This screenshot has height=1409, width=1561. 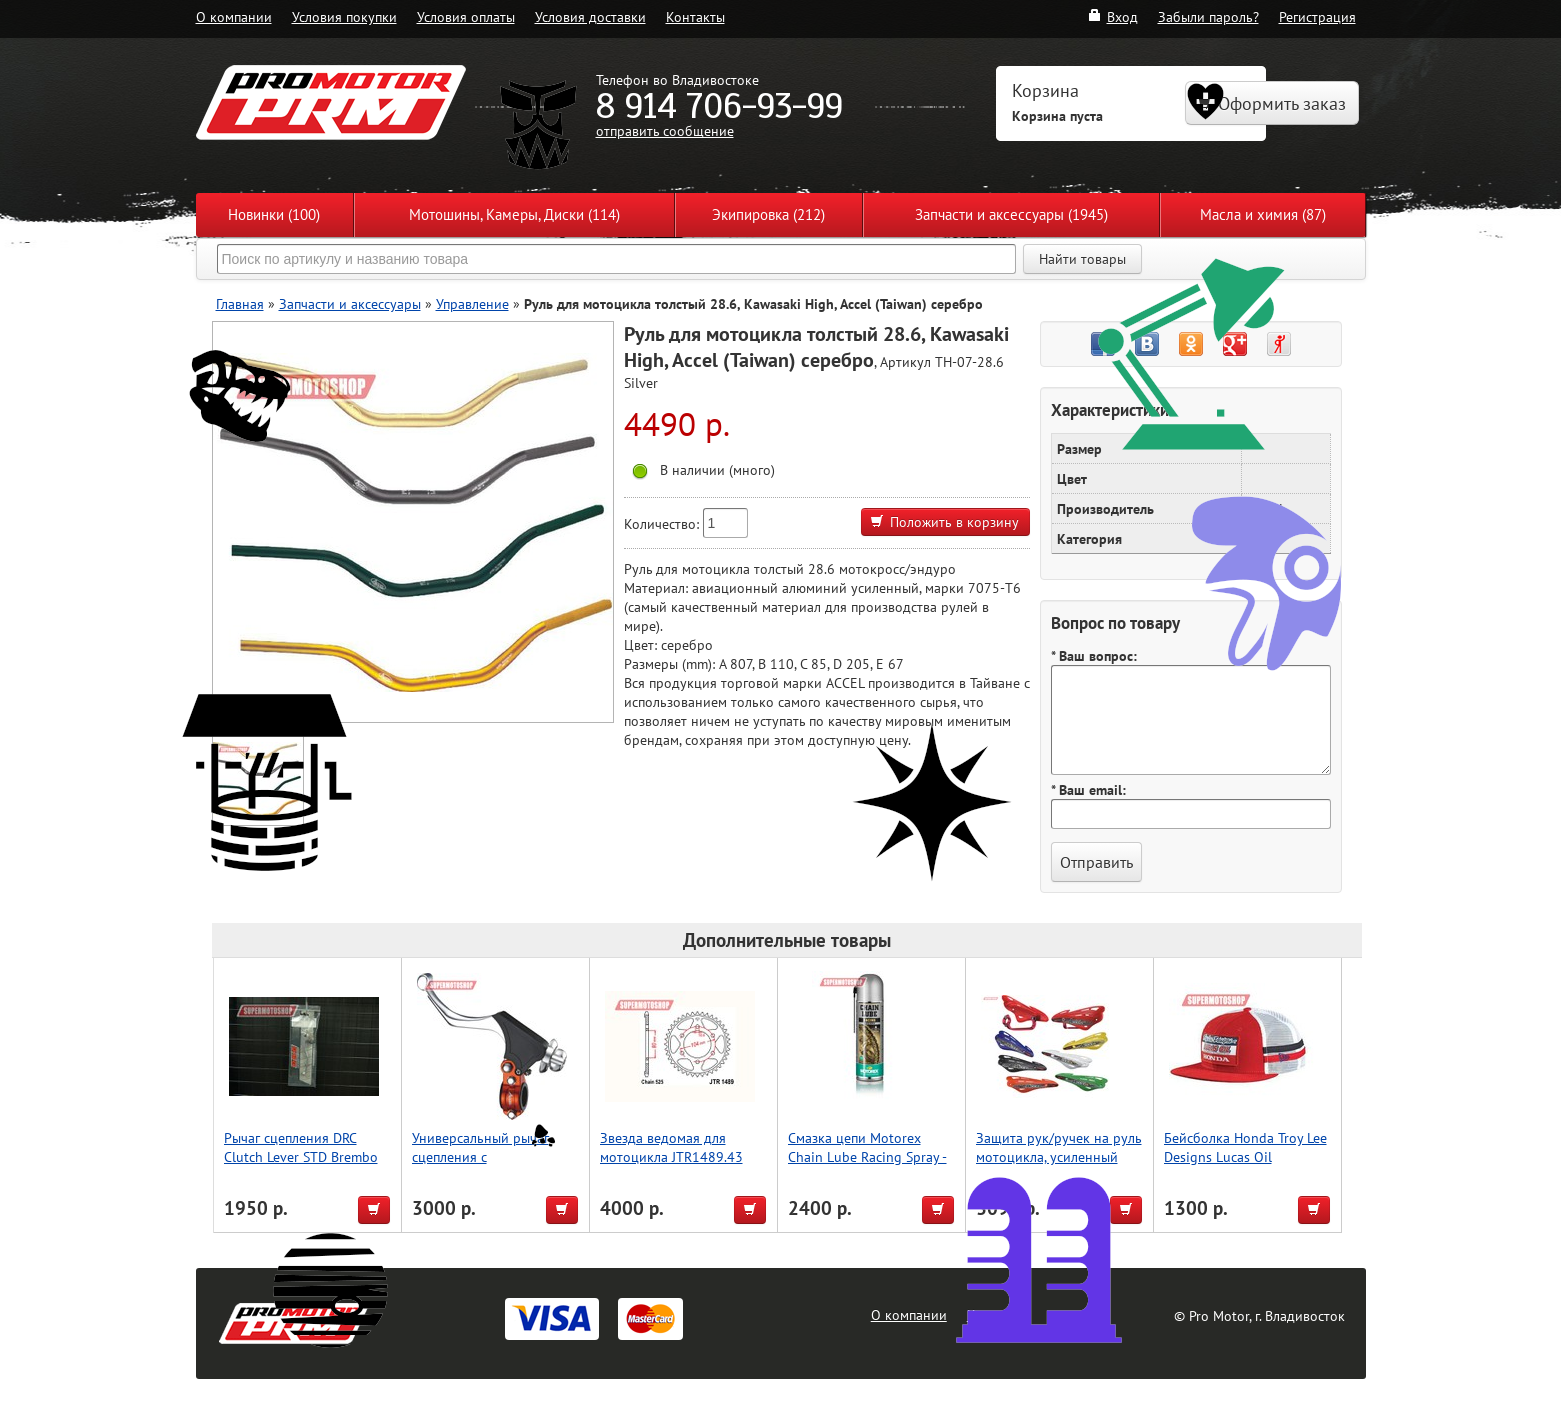 I want to click on add to favorites, so click(x=1205, y=101).